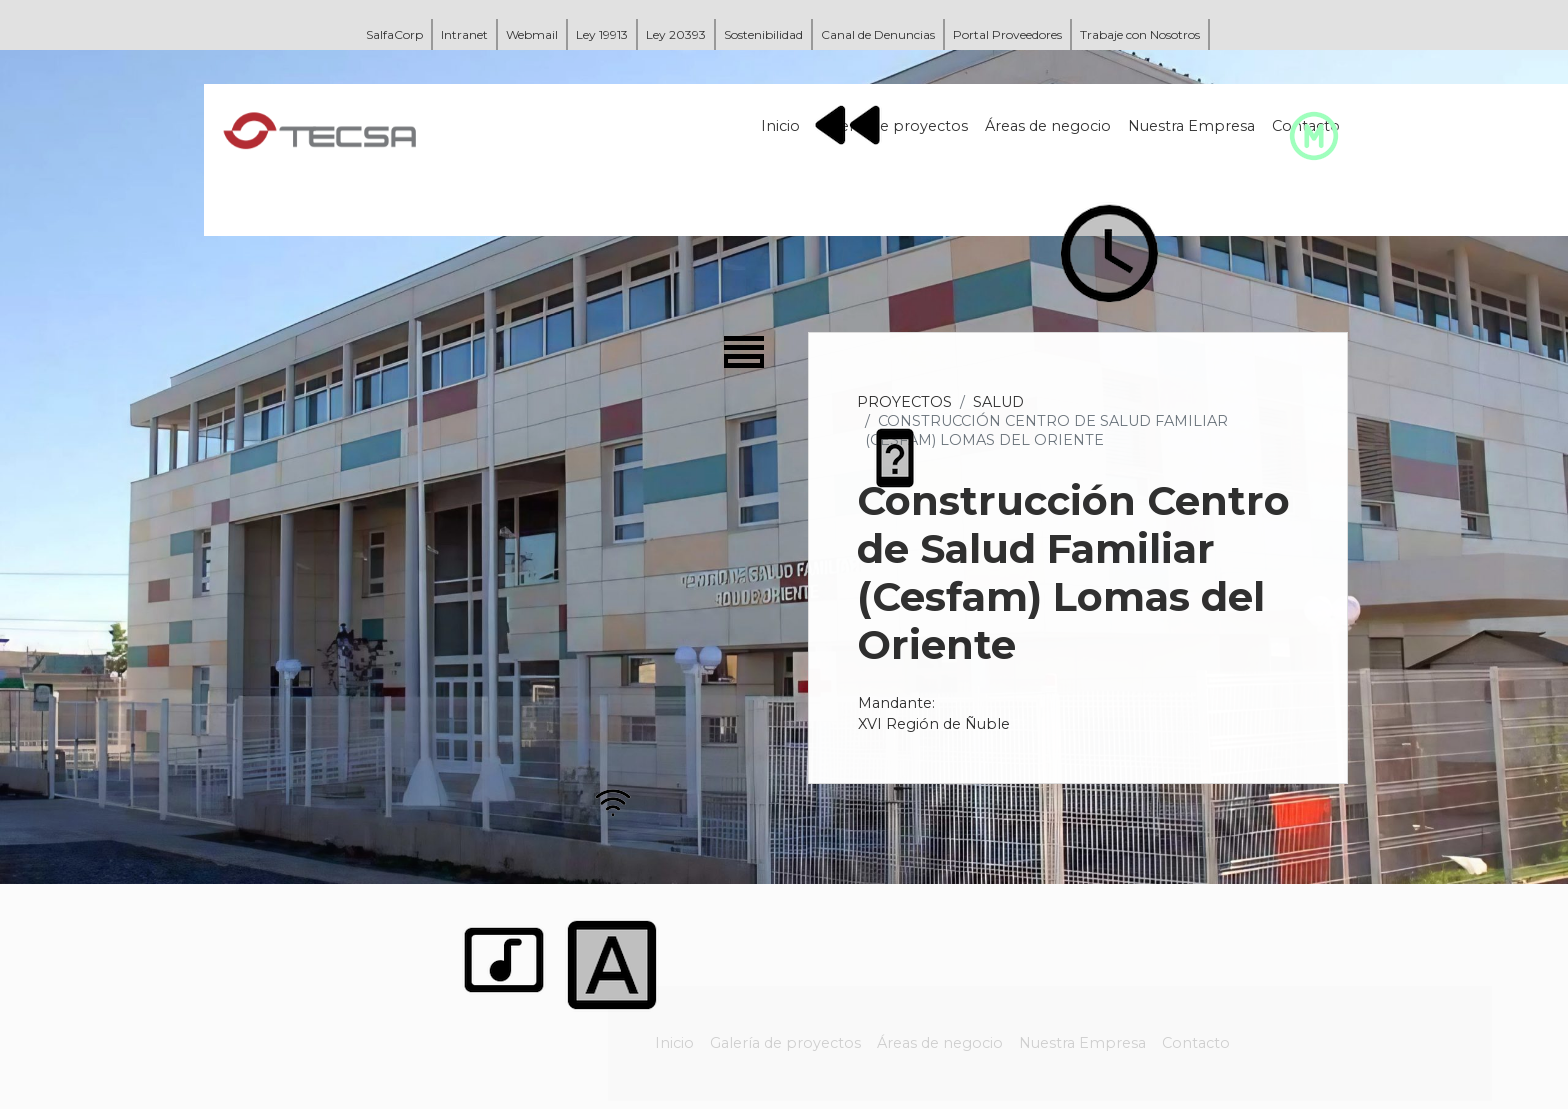  Describe the element at coordinates (895, 458) in the screenshot. I see `unknown or unrecognized device connected` at that location.